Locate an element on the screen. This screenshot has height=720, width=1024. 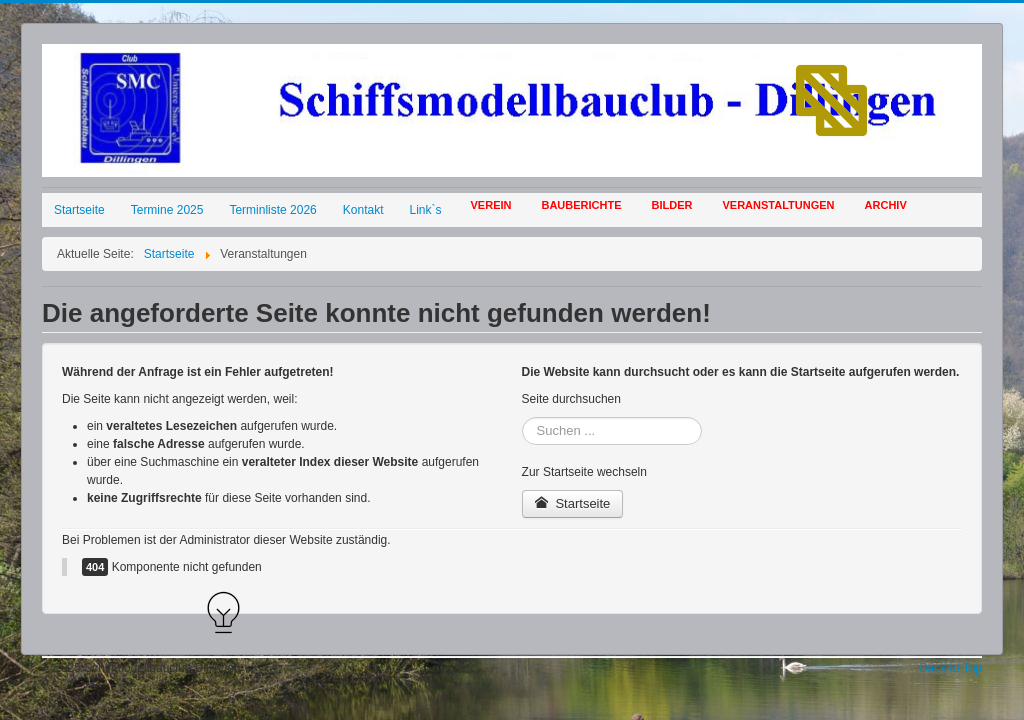
unite or merge two shapes is located at coordinates (831, 100).